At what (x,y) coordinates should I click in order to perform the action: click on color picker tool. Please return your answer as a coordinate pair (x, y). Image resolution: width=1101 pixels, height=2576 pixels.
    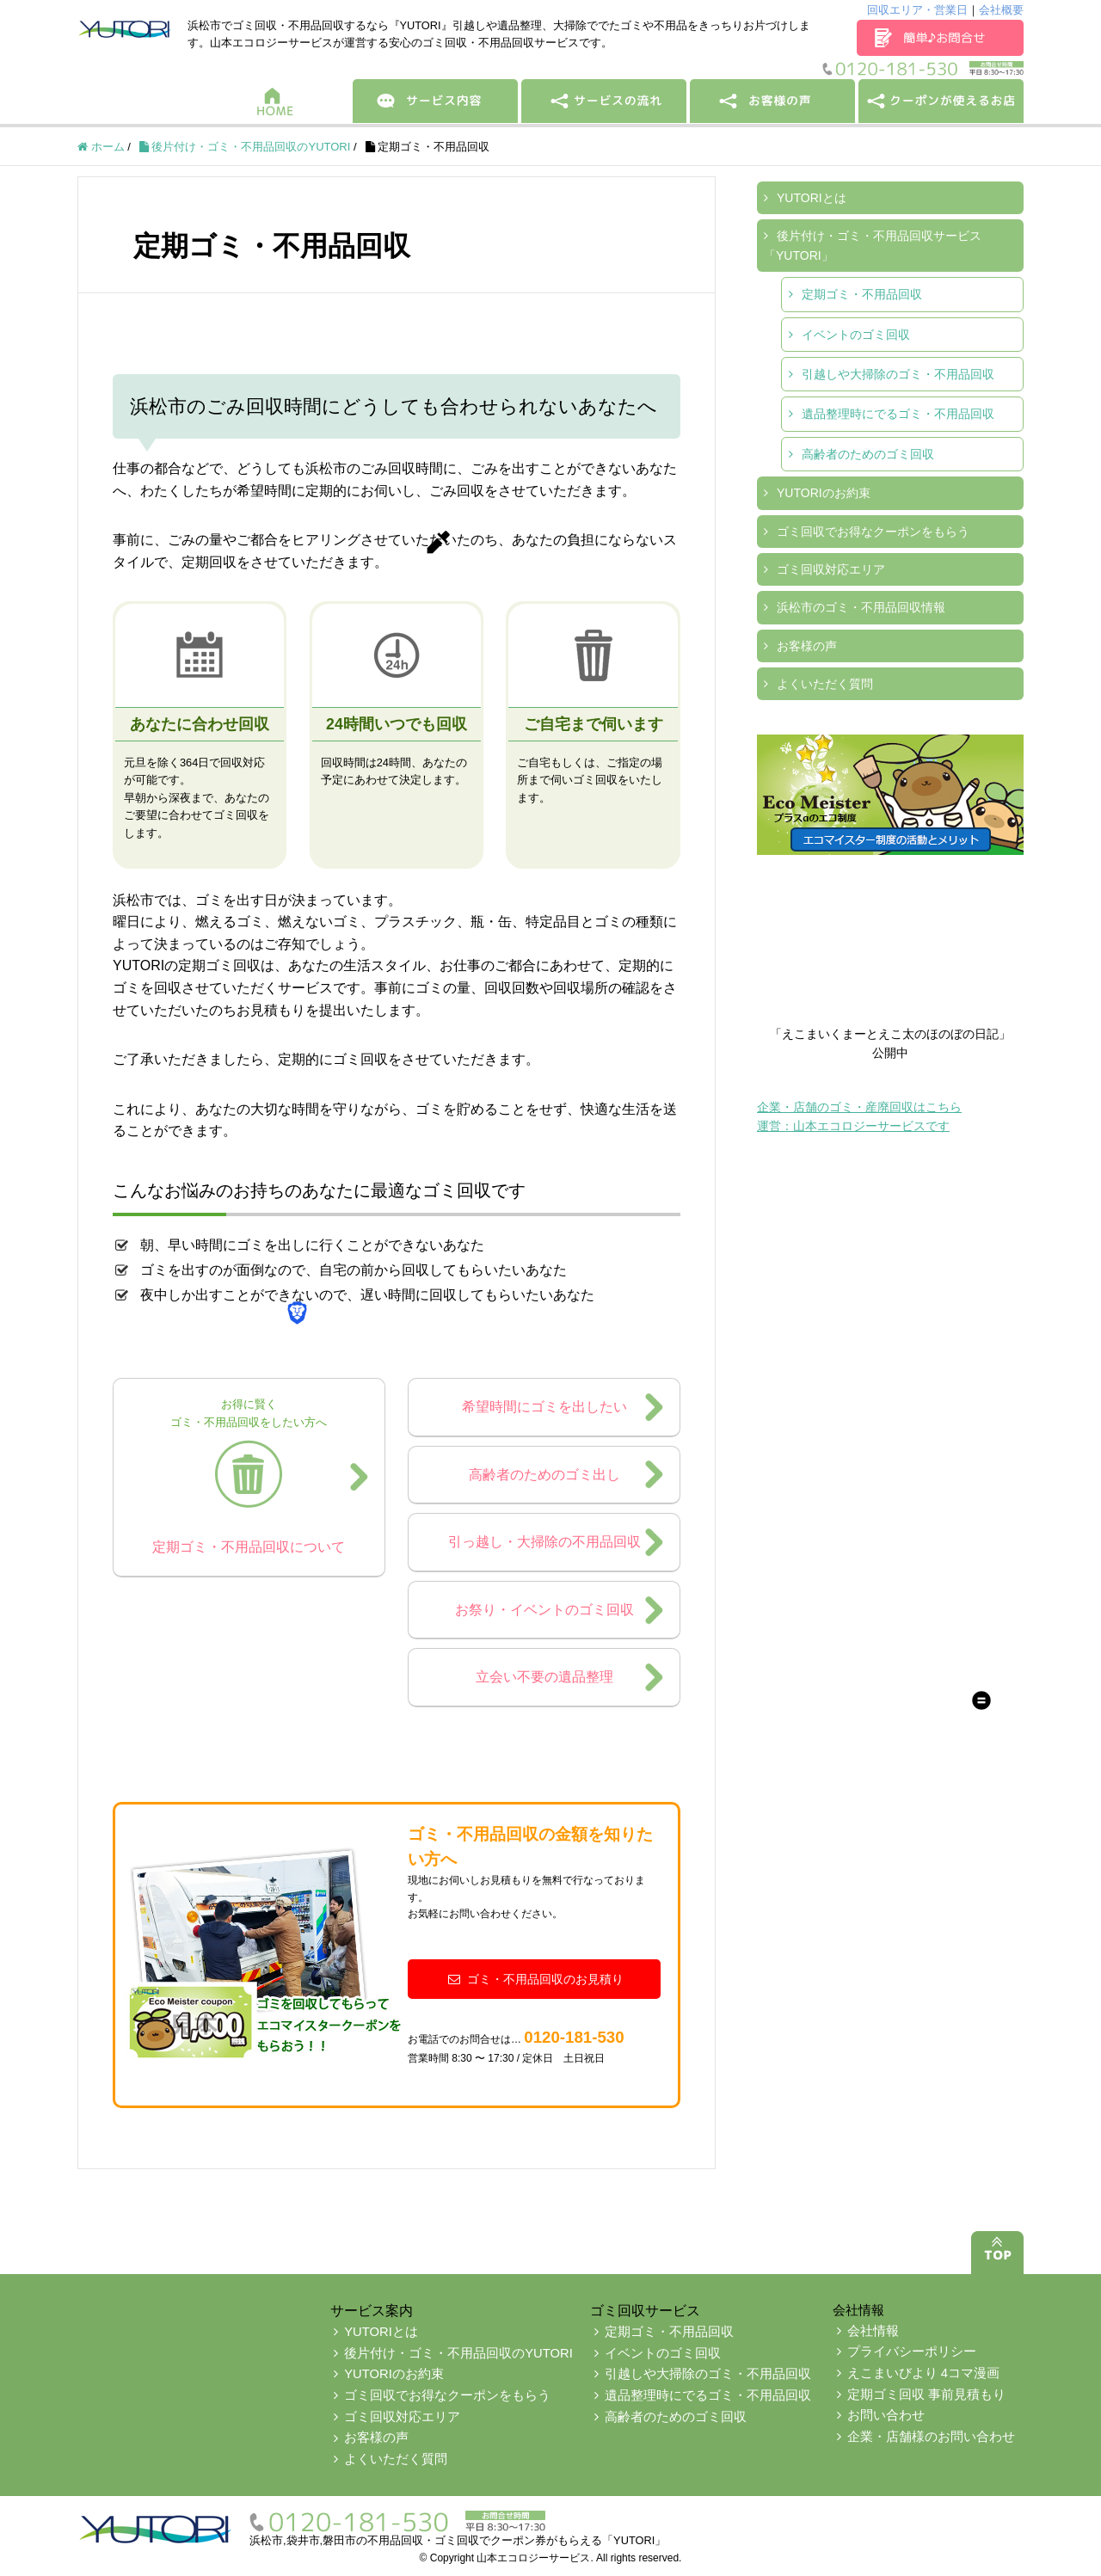
    Looking at the image, I should click on (439, 542).